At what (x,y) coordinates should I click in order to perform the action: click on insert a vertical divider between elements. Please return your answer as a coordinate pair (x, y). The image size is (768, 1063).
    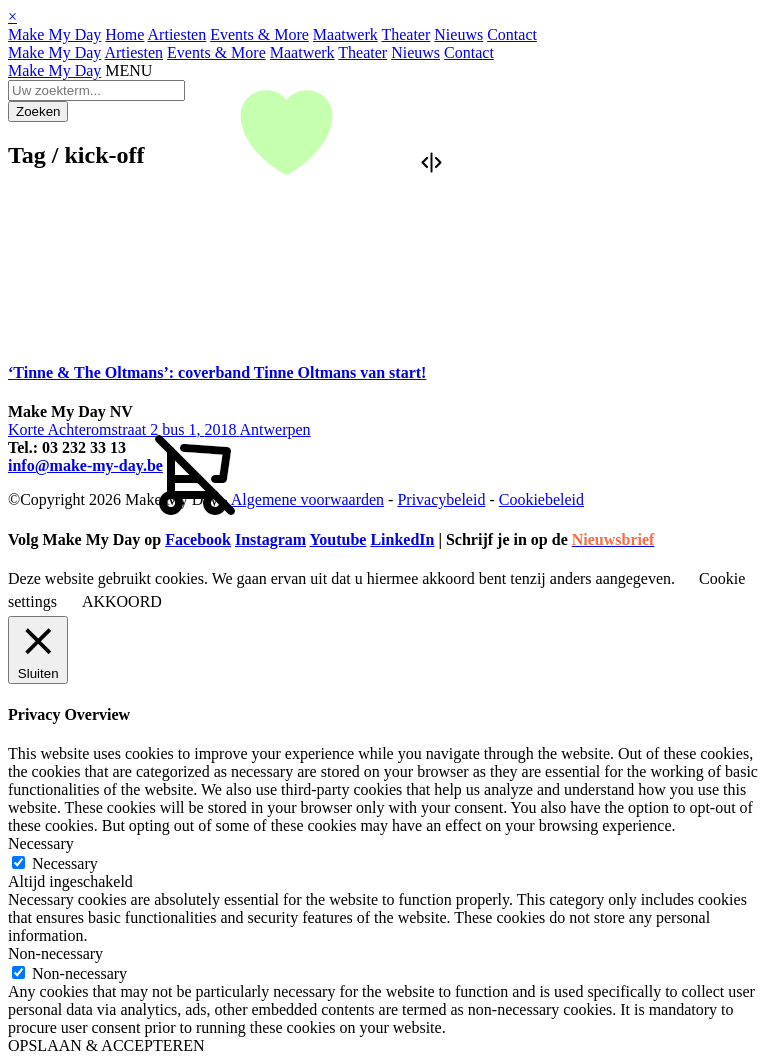
    Looking at the image, I should click on (431, 162).